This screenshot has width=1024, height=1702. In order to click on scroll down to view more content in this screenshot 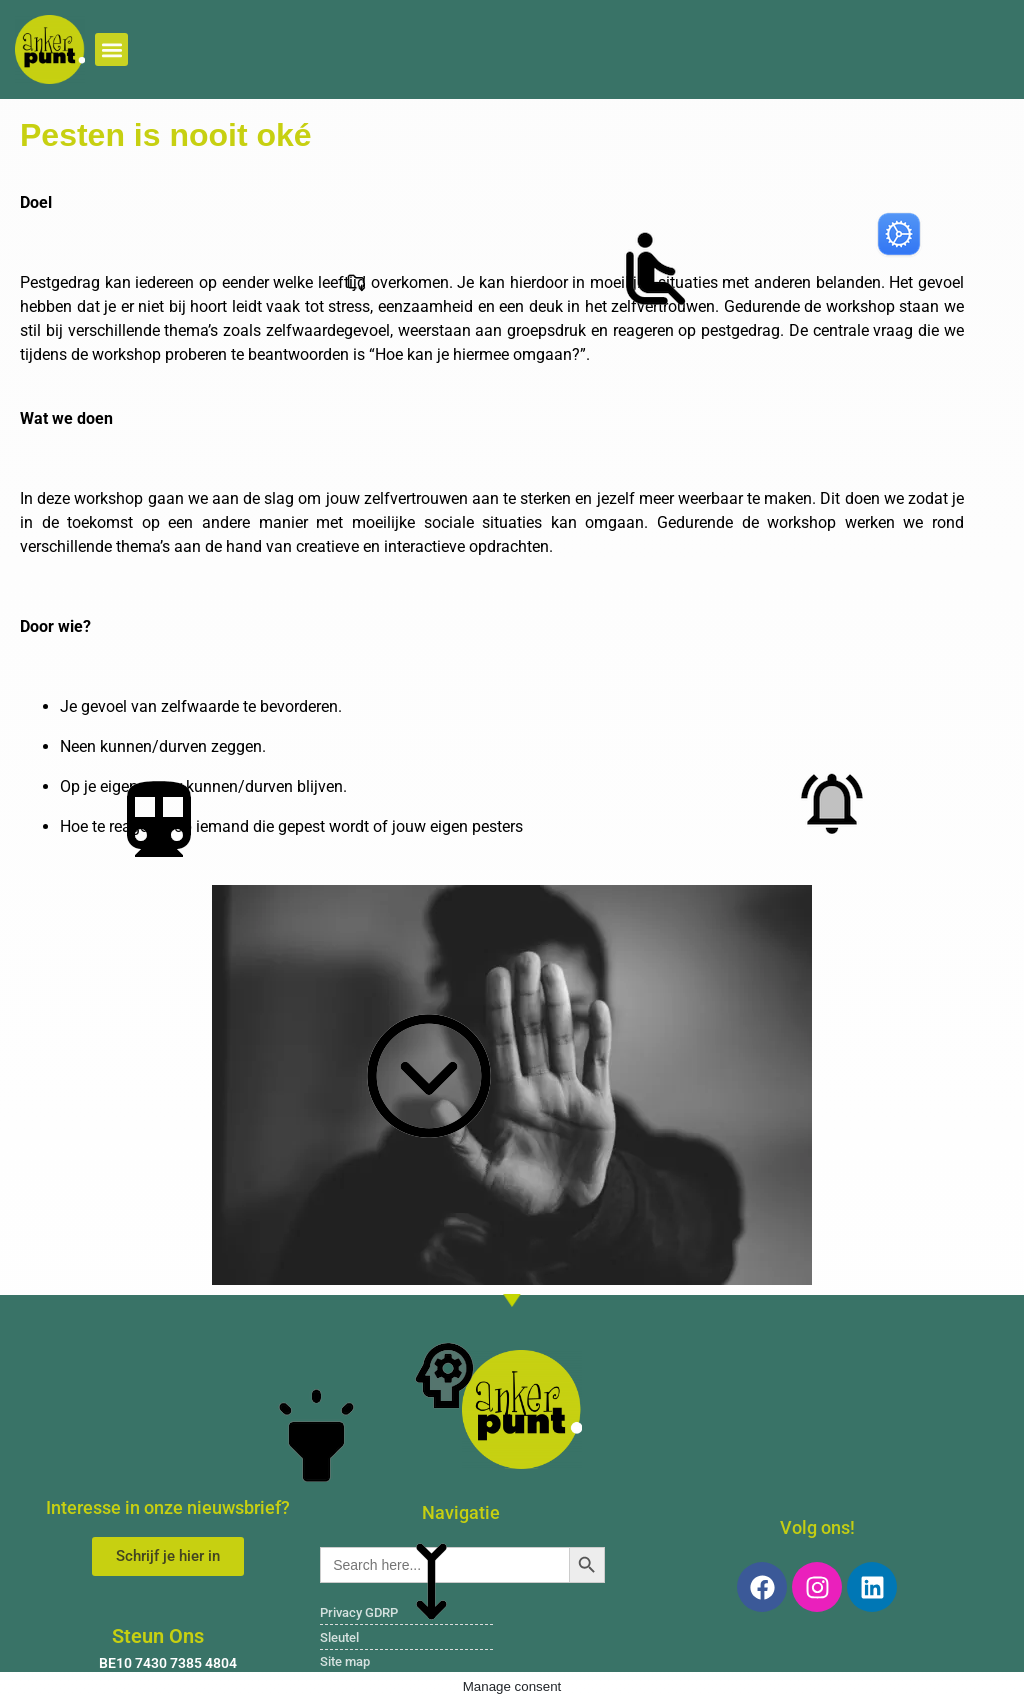, I will do `click(431, 1581)`.